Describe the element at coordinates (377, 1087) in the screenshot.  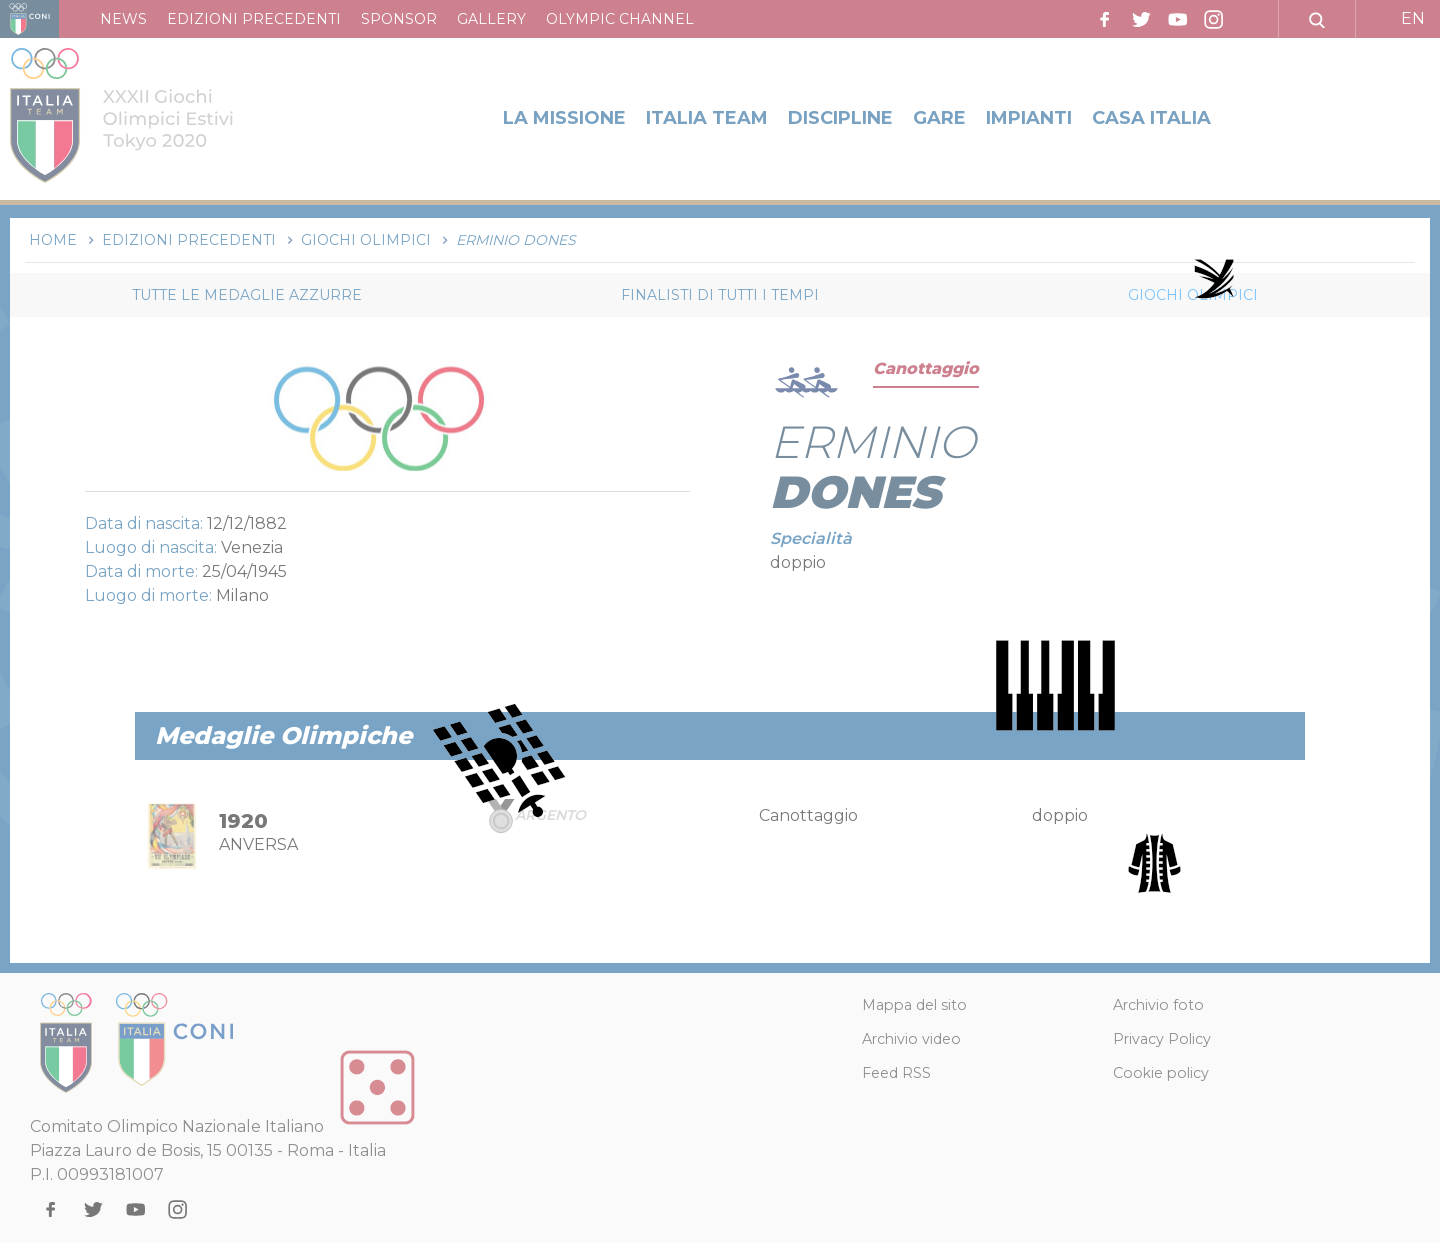
I see `roll the dice or take a random action` at that location.